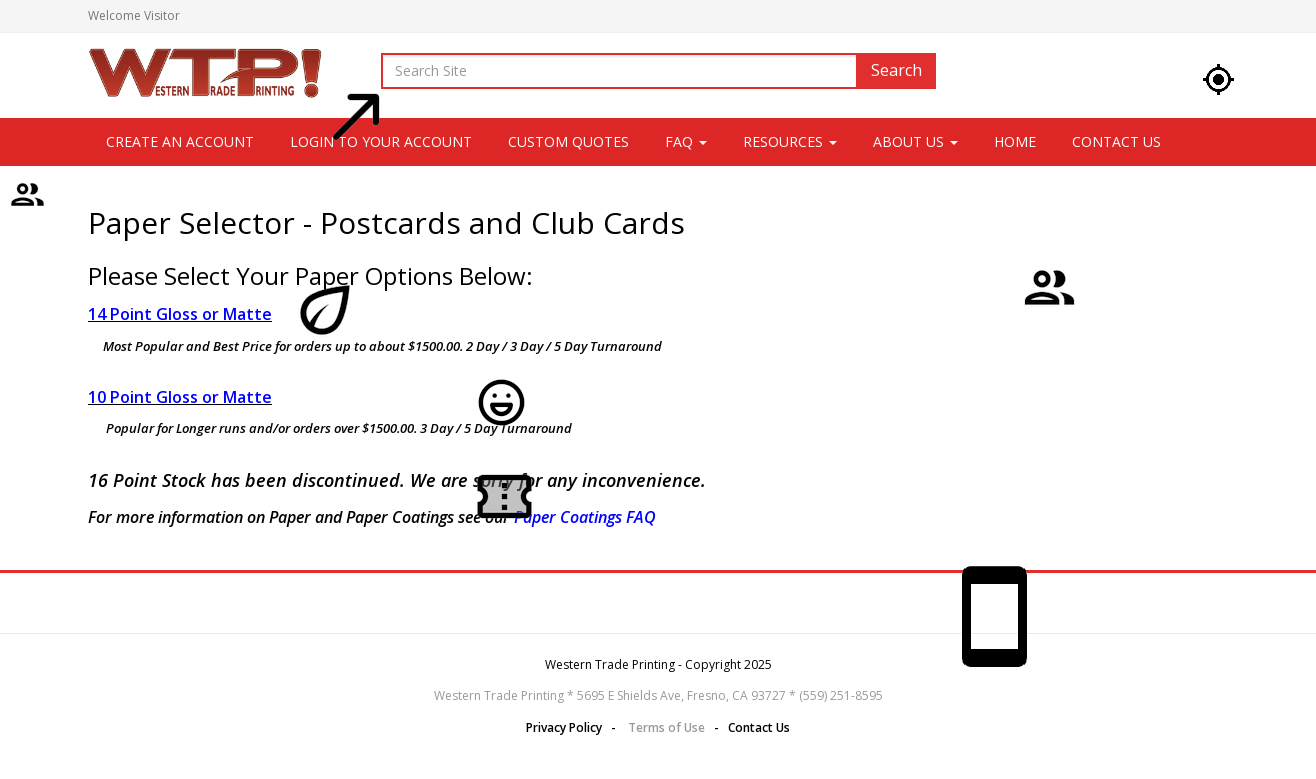  I want to click on indicates GPS location is locked and active, so click(1218, 79).